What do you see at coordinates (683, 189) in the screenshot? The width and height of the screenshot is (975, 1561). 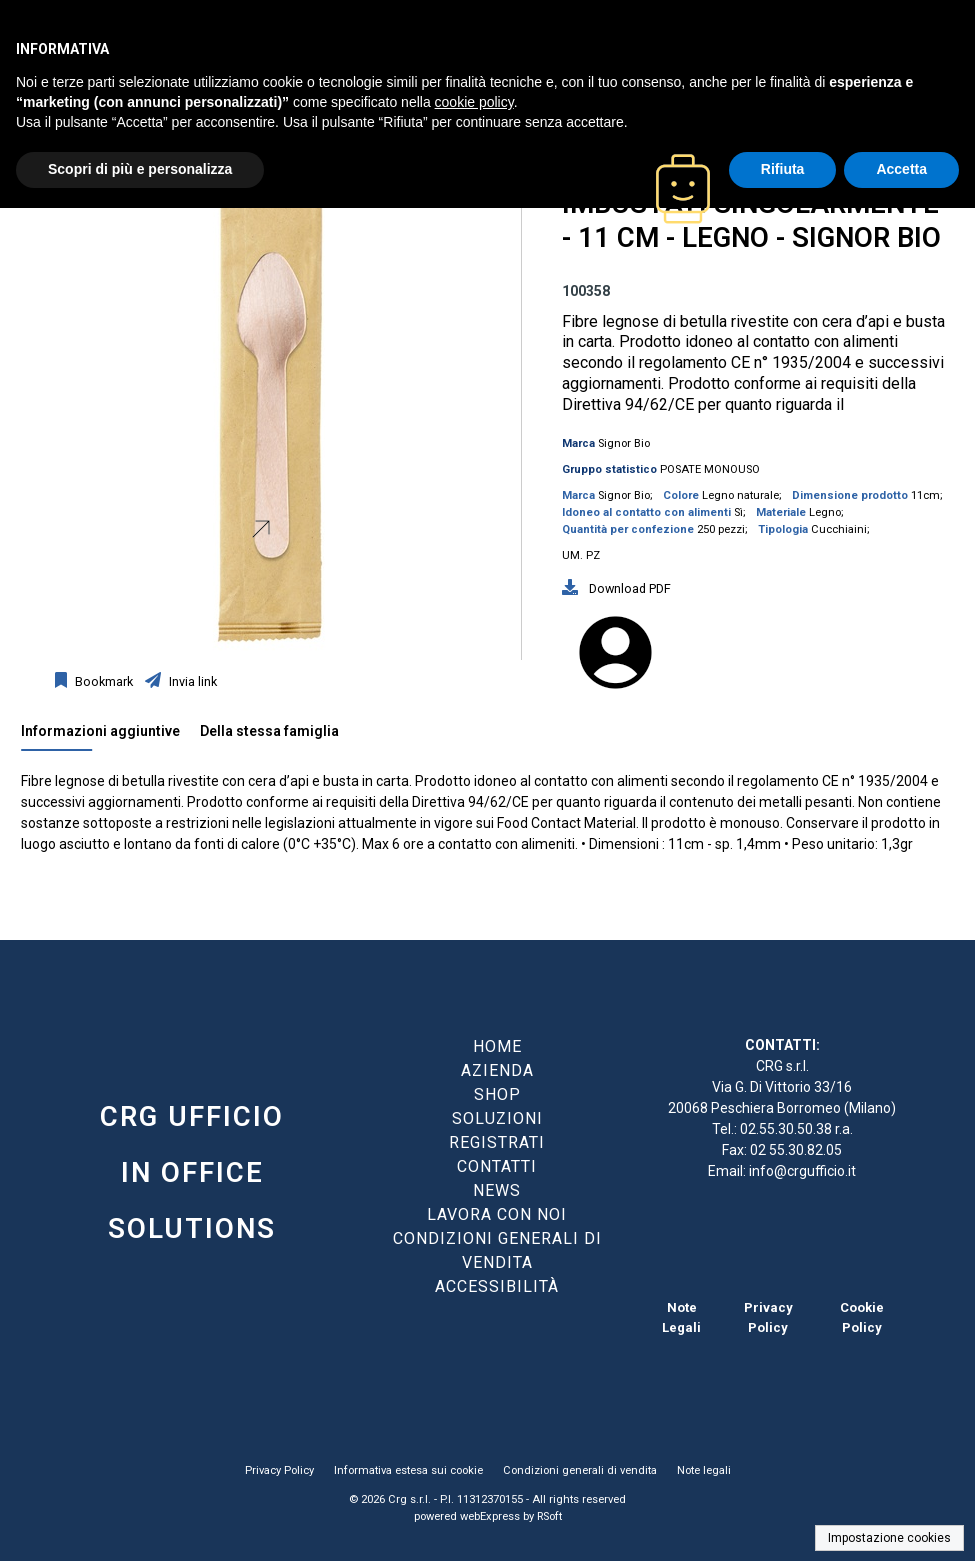 I see `indicates a playful or fun mode` at bounding box center [683, 189].